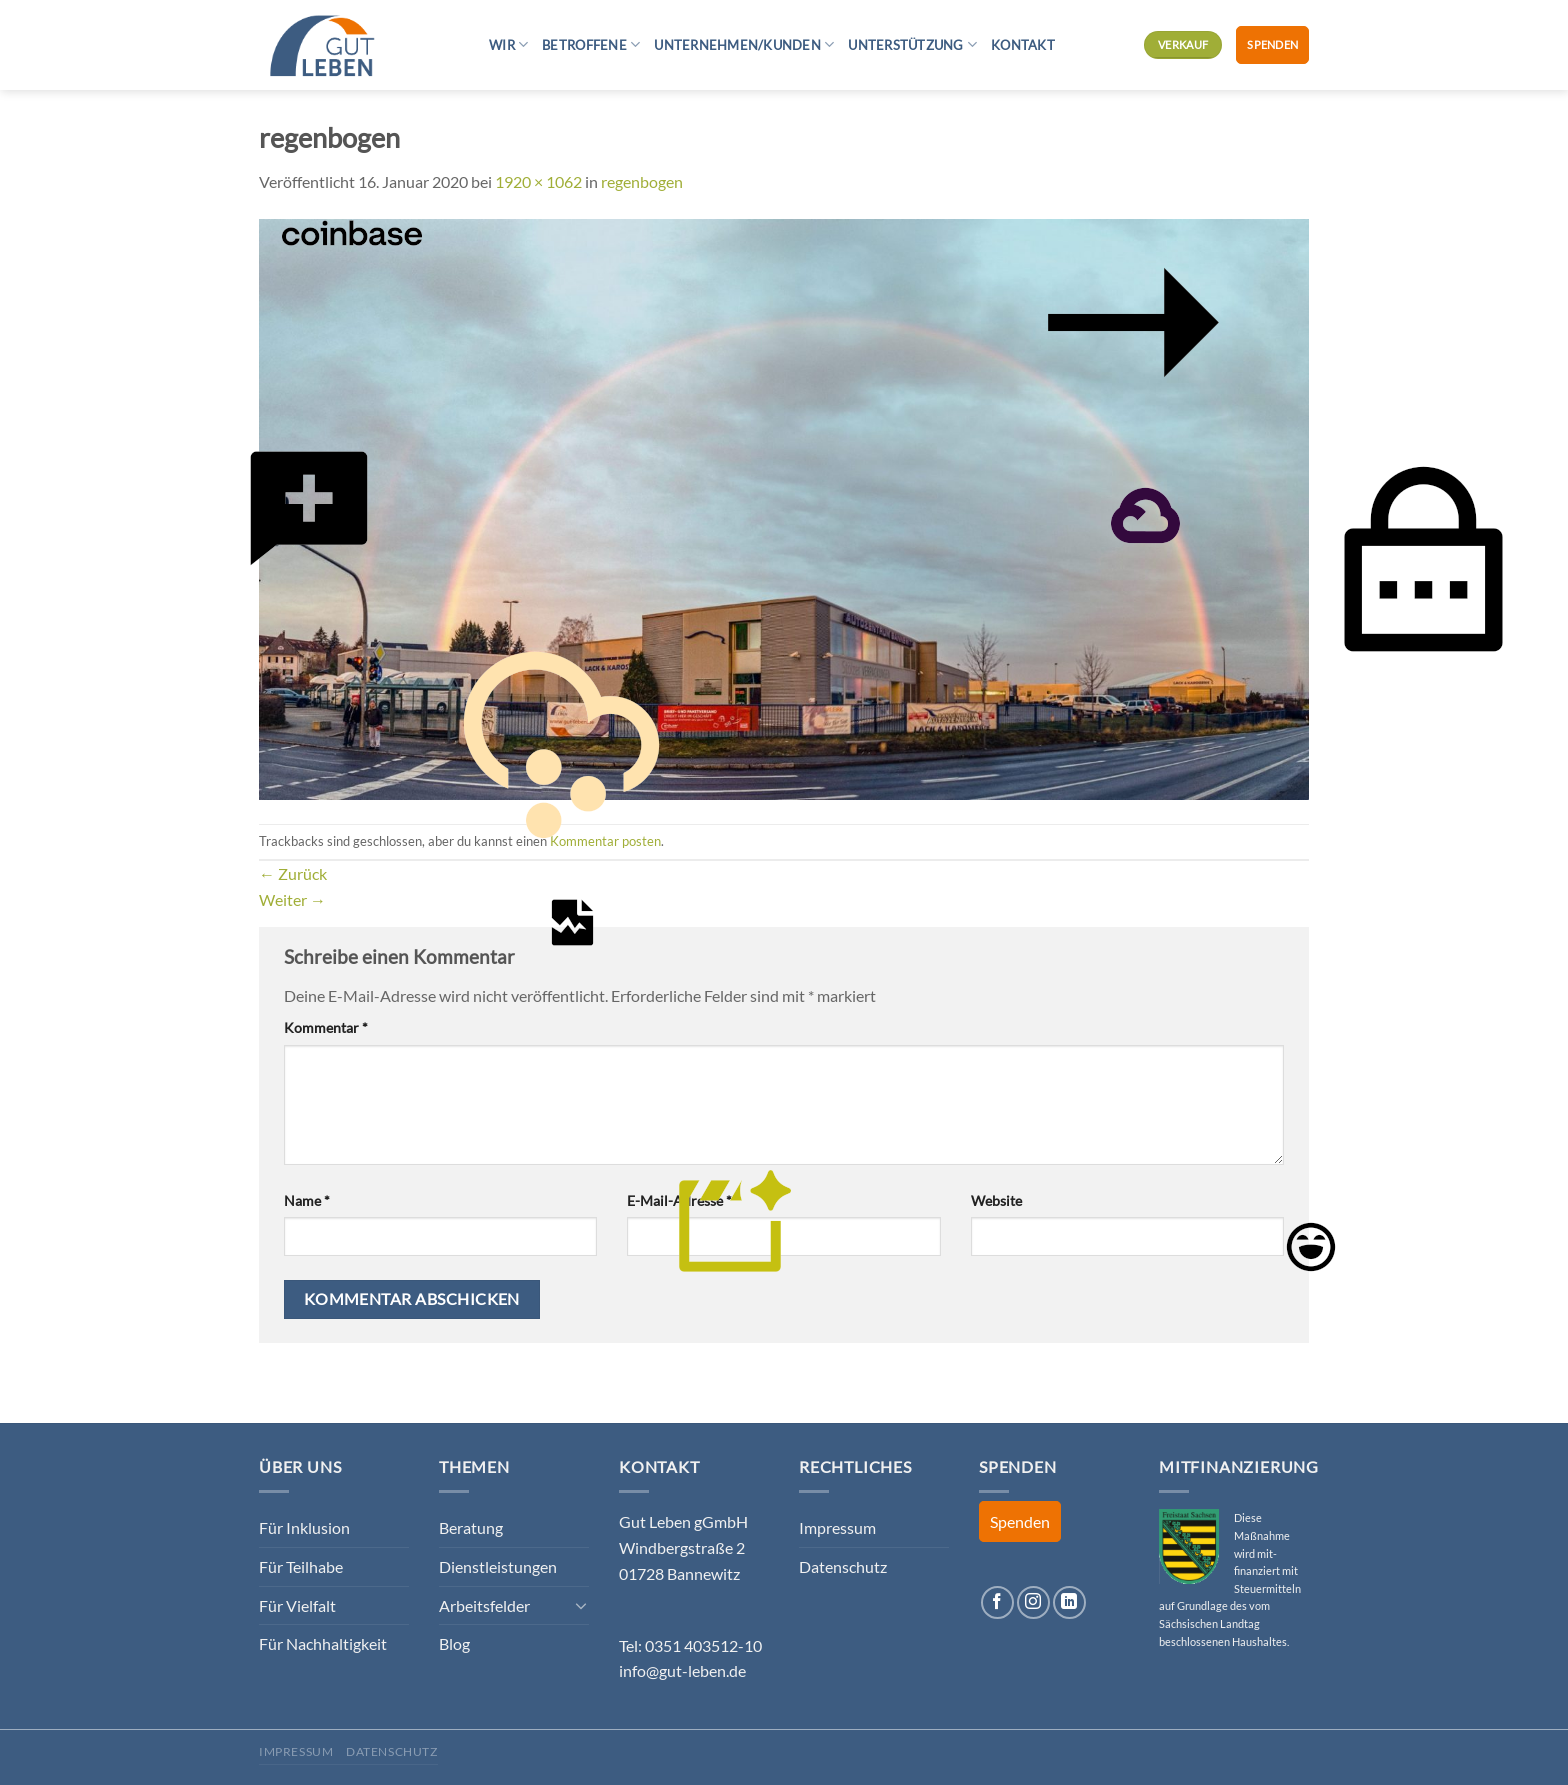 This screenshot has width=1568, height=1785. I want to click on start a new chat conversation, so click(309, 504).